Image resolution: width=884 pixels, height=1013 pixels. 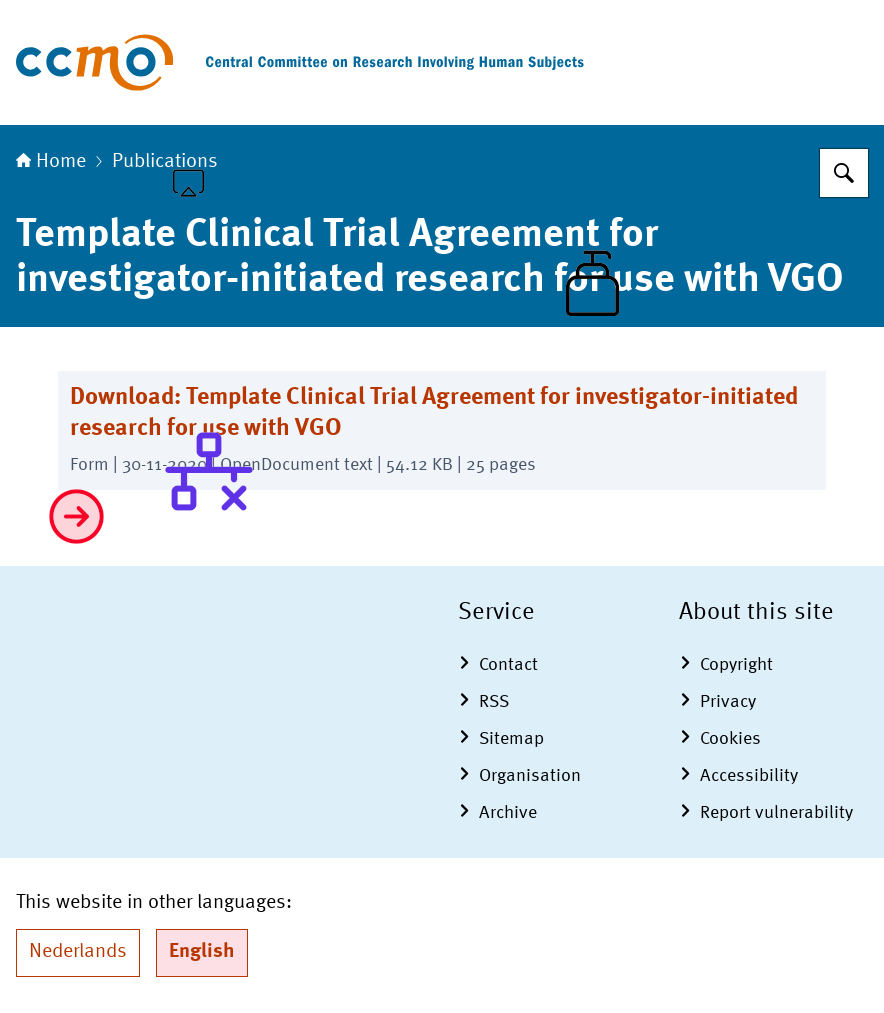 What do you see at coordinates (188, 182) in the screenshot?
I see `stream content to an external display` at bounding box center [188, 182].